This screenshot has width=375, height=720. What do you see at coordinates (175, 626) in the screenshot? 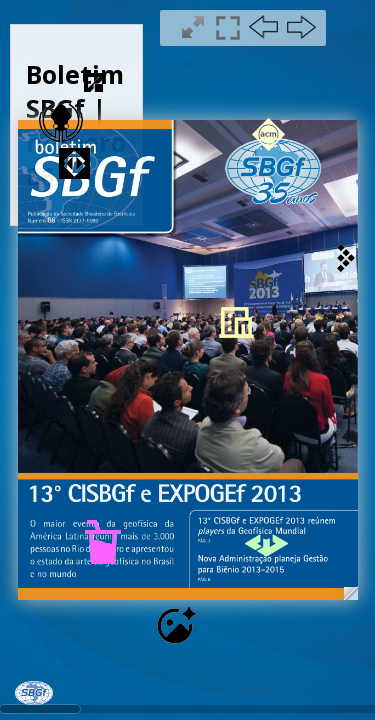
I see `generate ai-enhanced image` at bounding box center [175, 626].